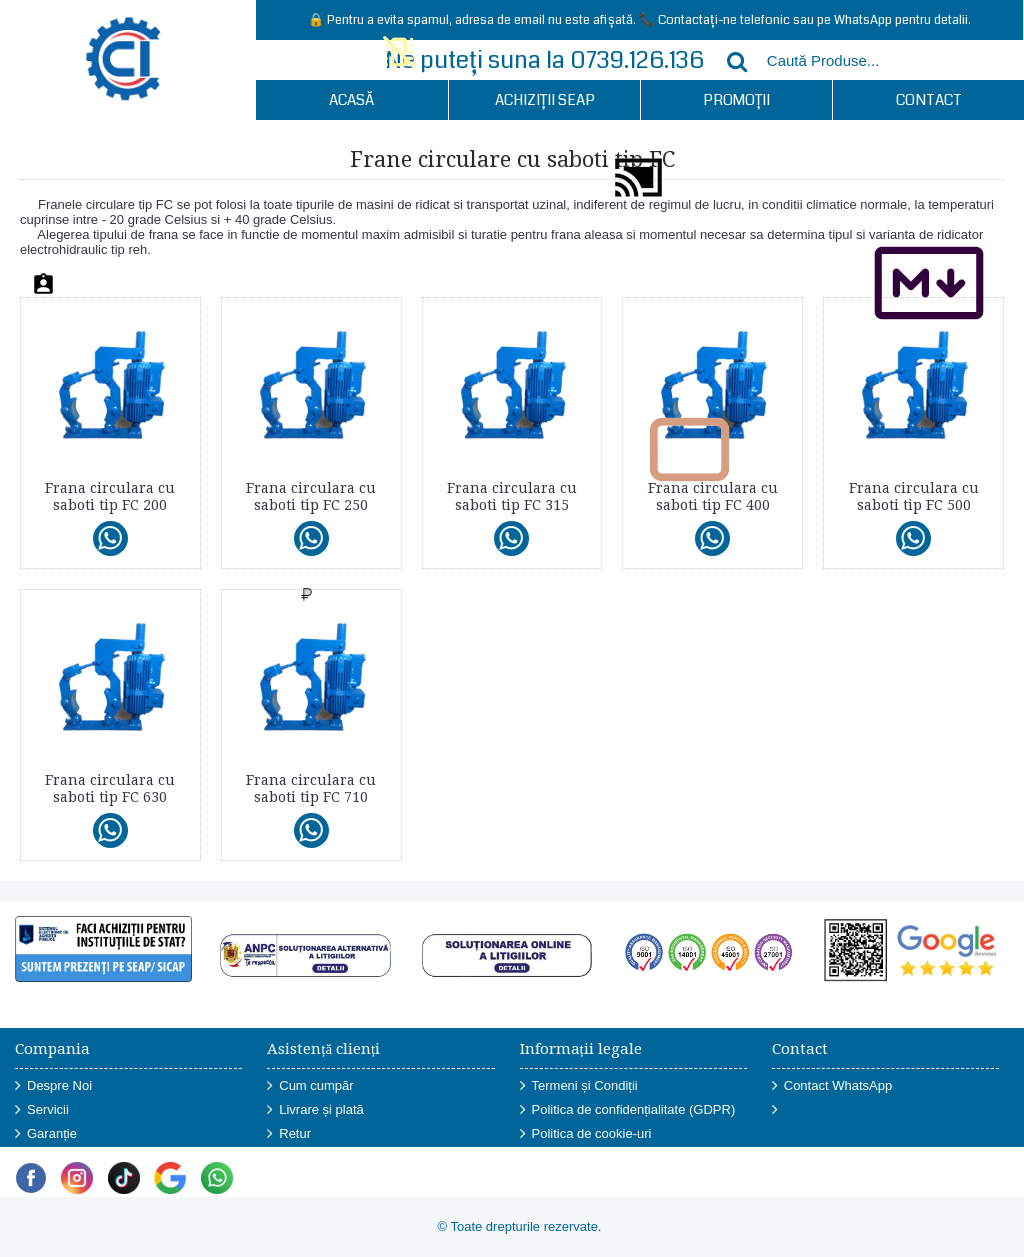 The image size is (1024, 1257). Describe the element at coordinates (43, 284) in the screenshot. I see `view user profile or account details` at that location.